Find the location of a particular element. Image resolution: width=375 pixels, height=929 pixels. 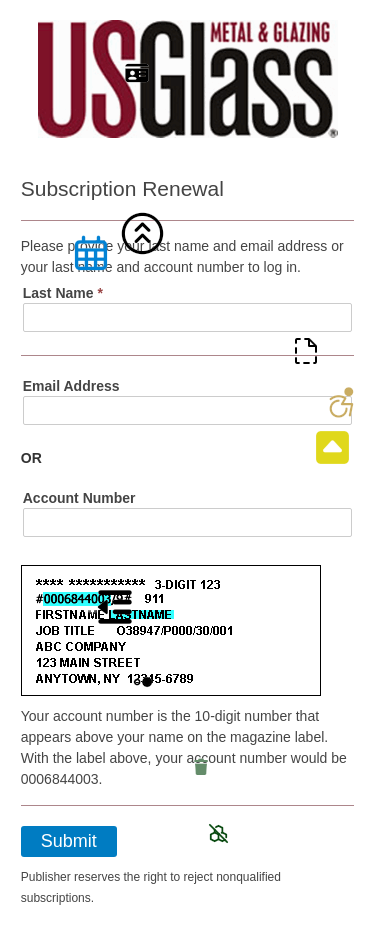

decrease text indentation is located at coordinates (115, 607).